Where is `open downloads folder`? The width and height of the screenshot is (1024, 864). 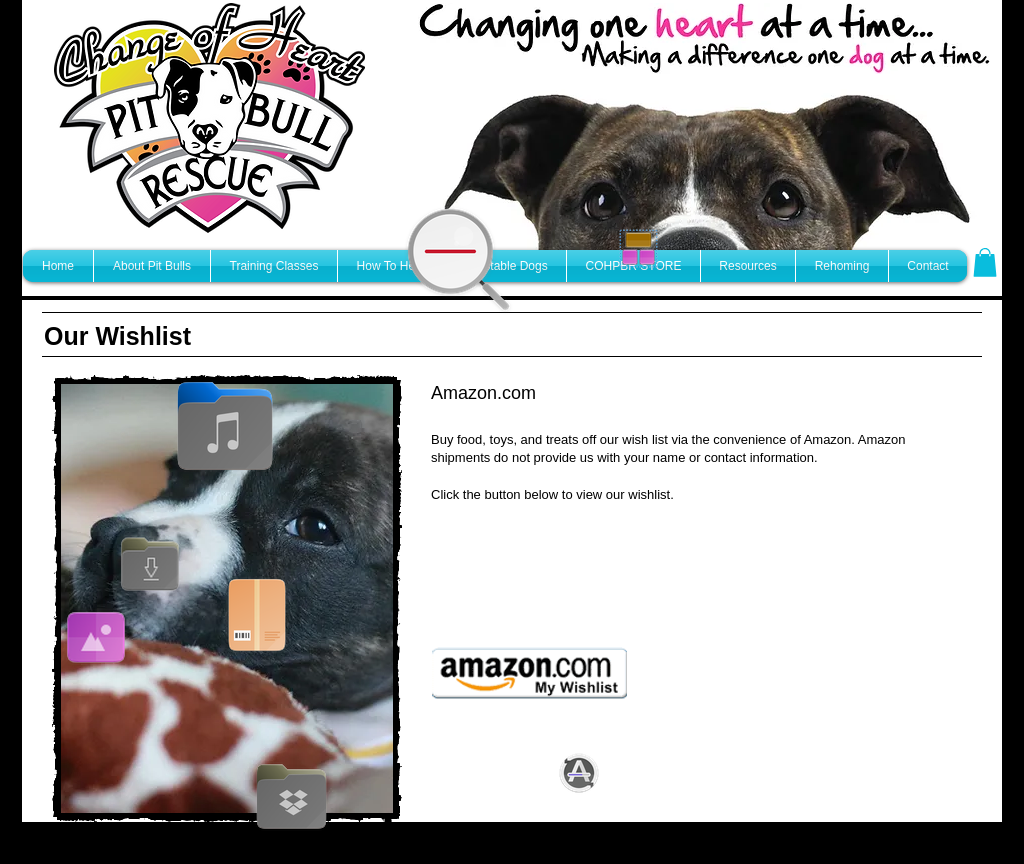
open downloads folder is located at coordinates (150, 564).